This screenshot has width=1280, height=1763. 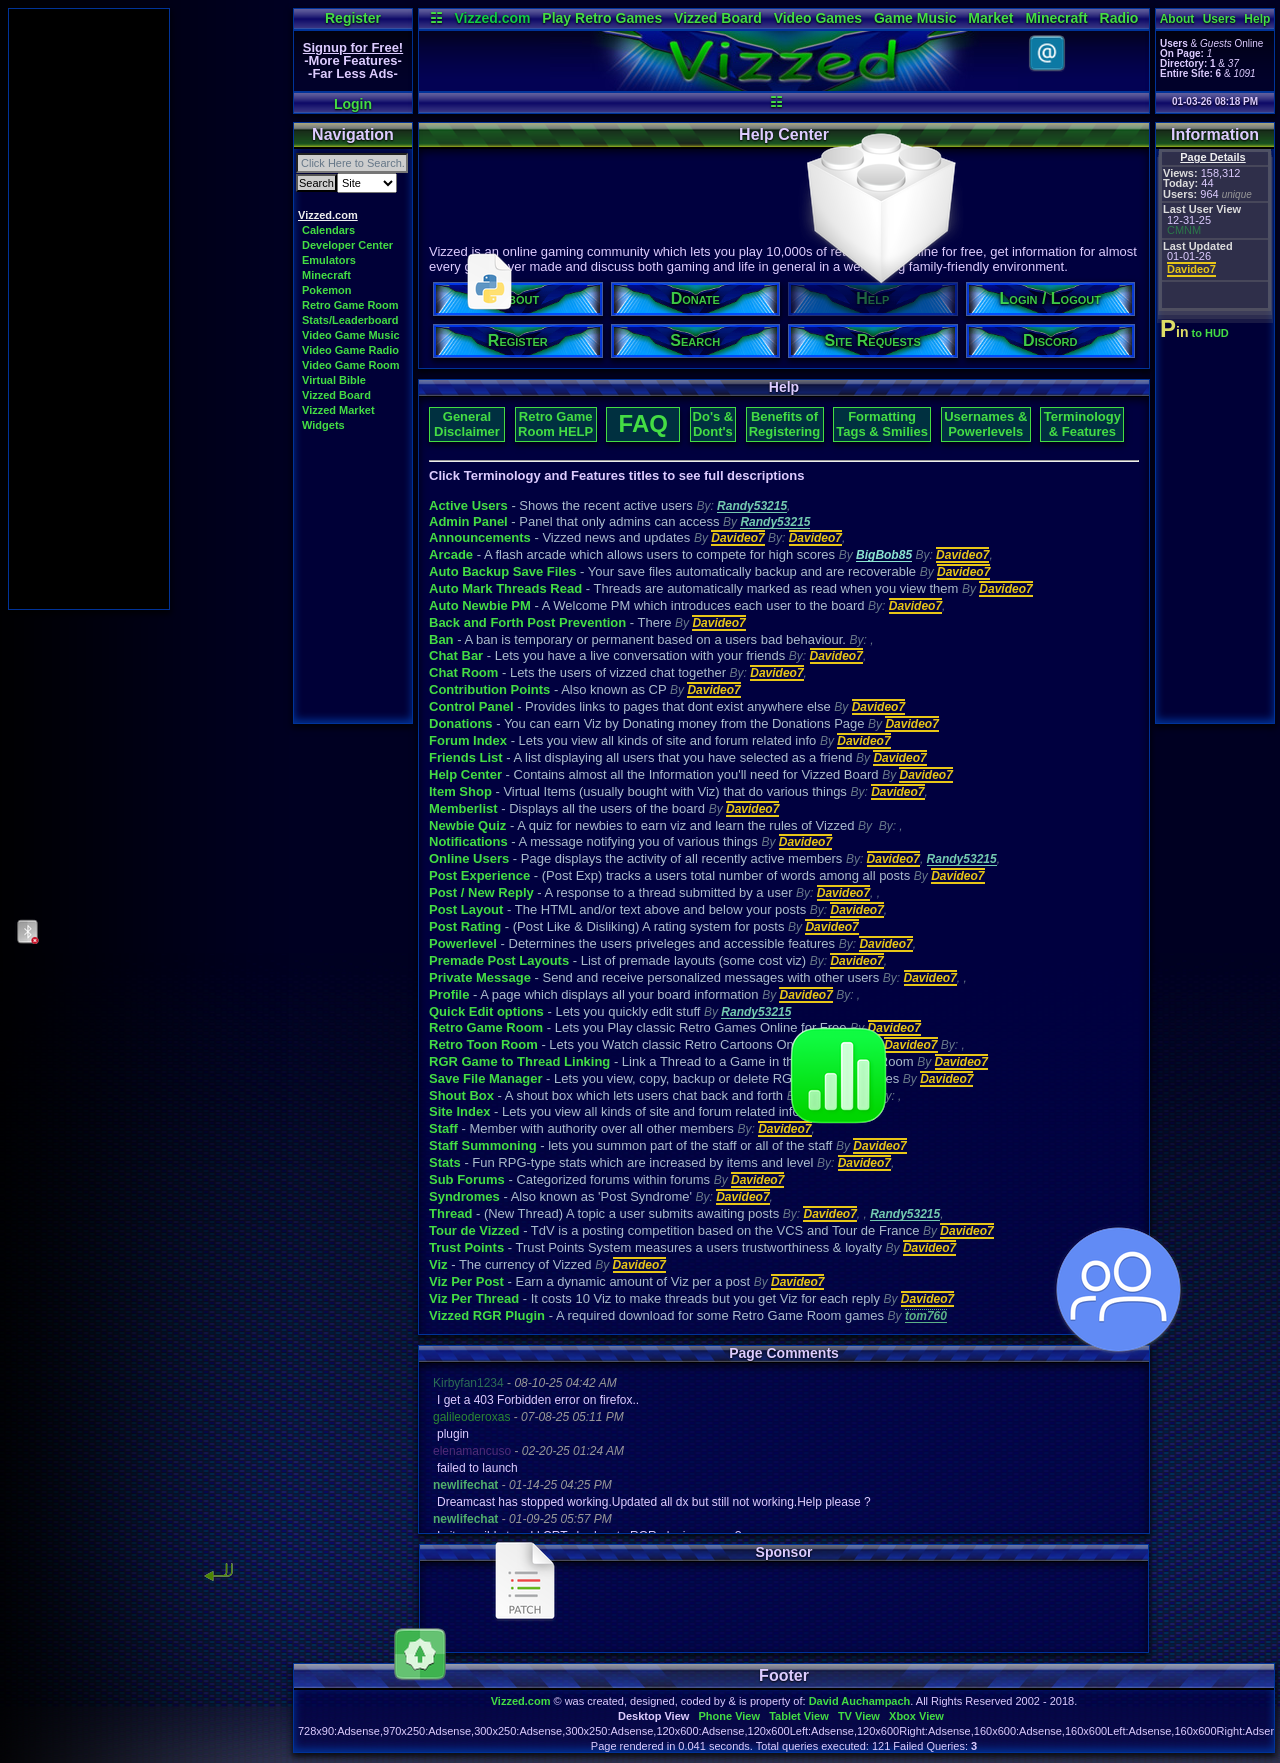 What do you see at coordinates (27, 931) in the screenshot?
I see `bluetooth is currently disabled` at bounding box center [27, 931].